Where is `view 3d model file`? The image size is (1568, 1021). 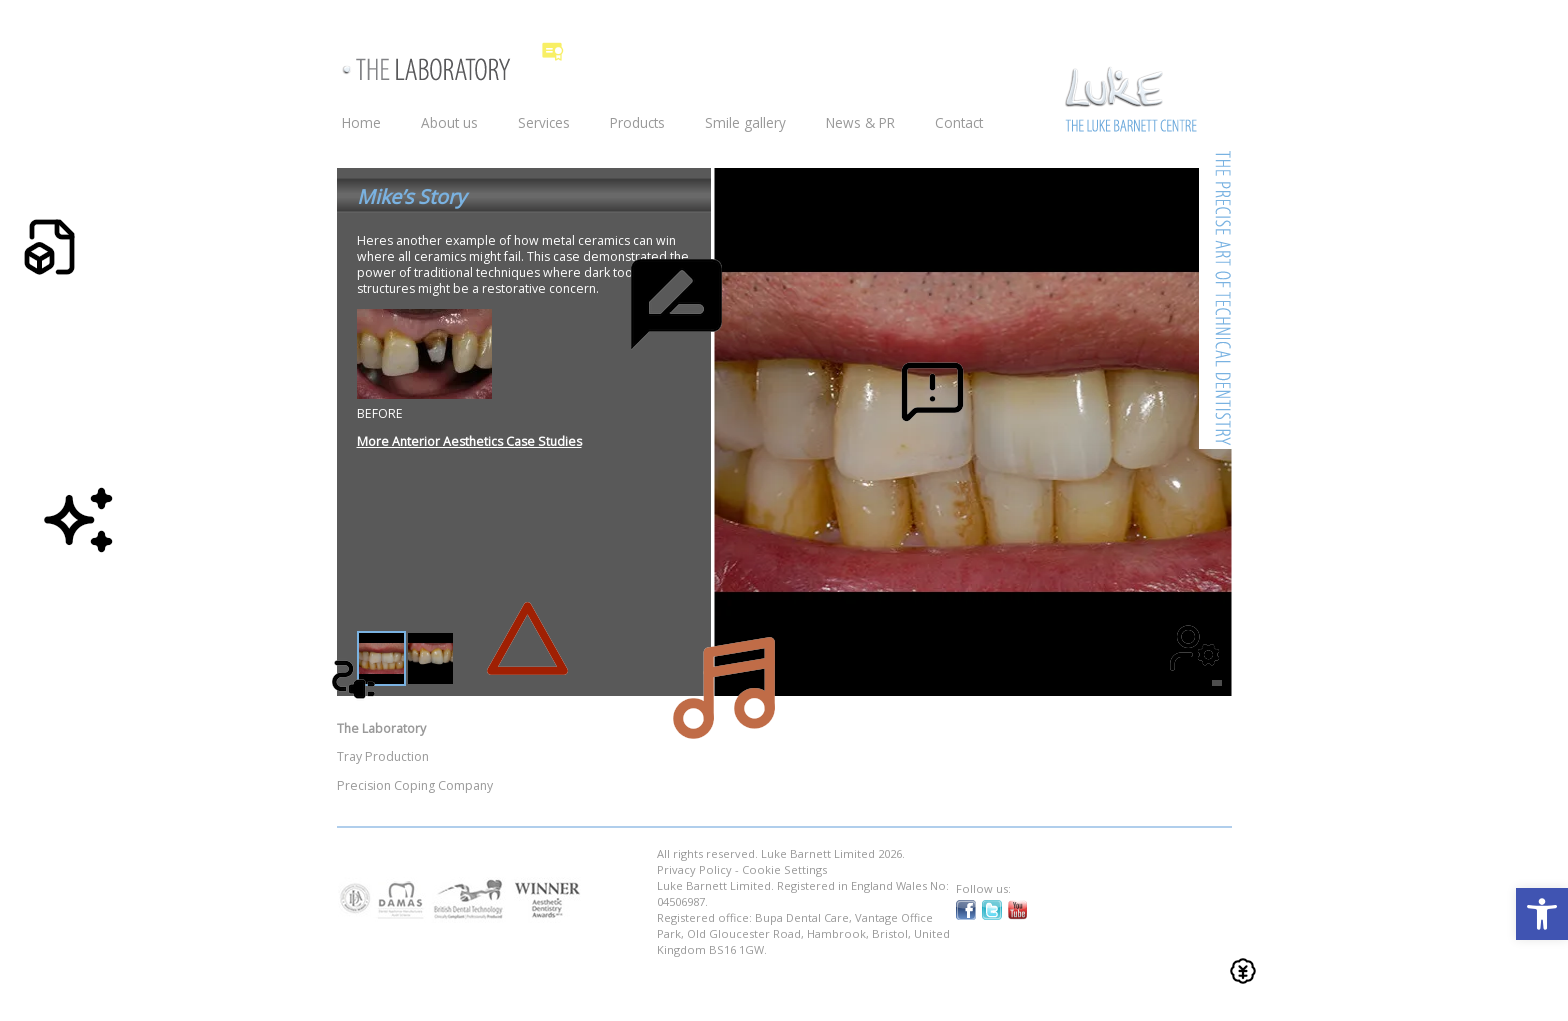
view 3d model file is located at coordinates (52, 247).